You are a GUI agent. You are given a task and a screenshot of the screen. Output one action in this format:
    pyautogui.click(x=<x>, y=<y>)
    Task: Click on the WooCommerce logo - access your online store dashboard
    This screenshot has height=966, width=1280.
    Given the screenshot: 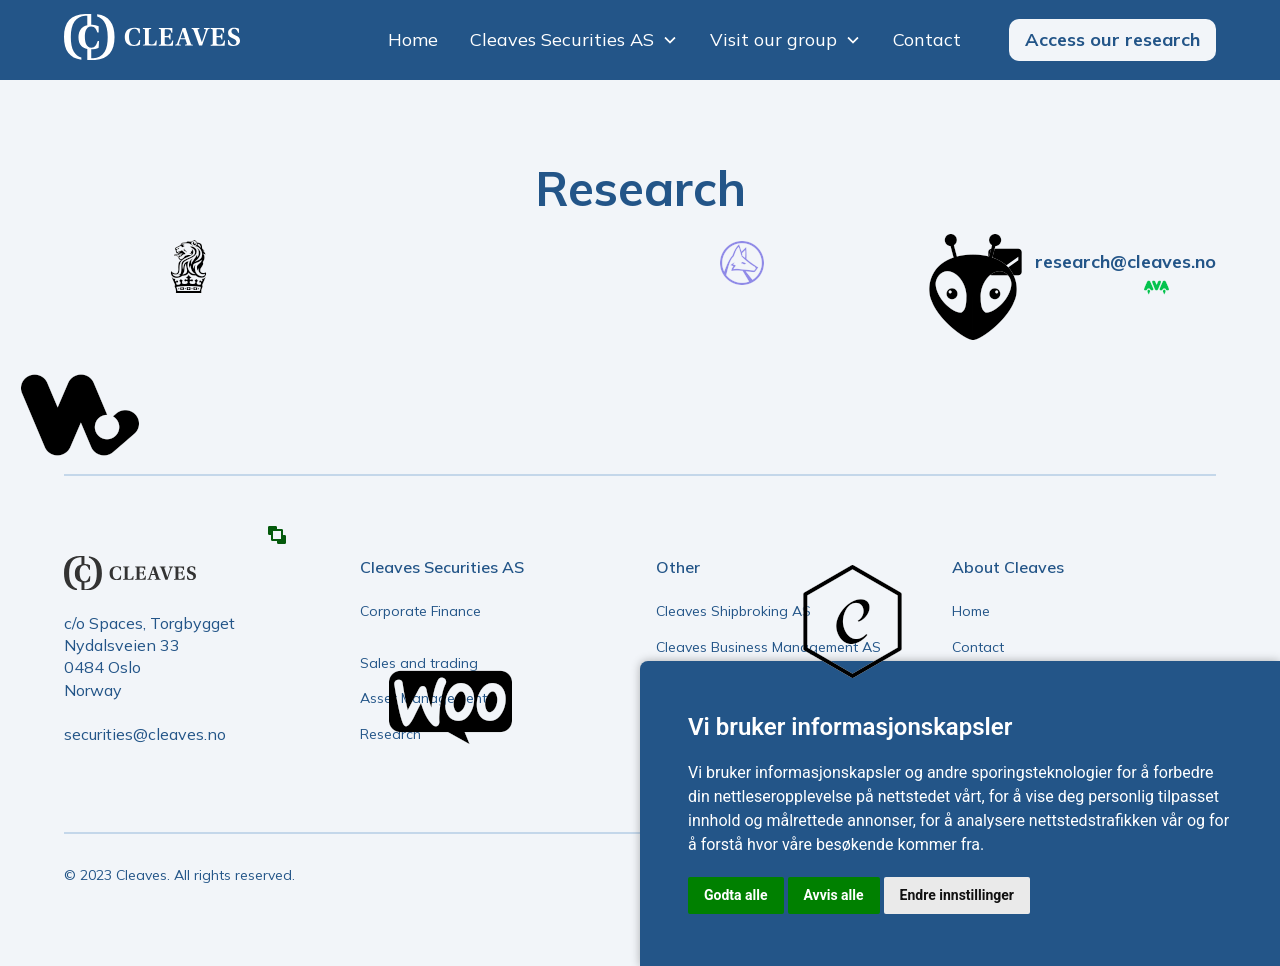 What is the action you would take?
    pyautogui.click(x=450, y=707)
    